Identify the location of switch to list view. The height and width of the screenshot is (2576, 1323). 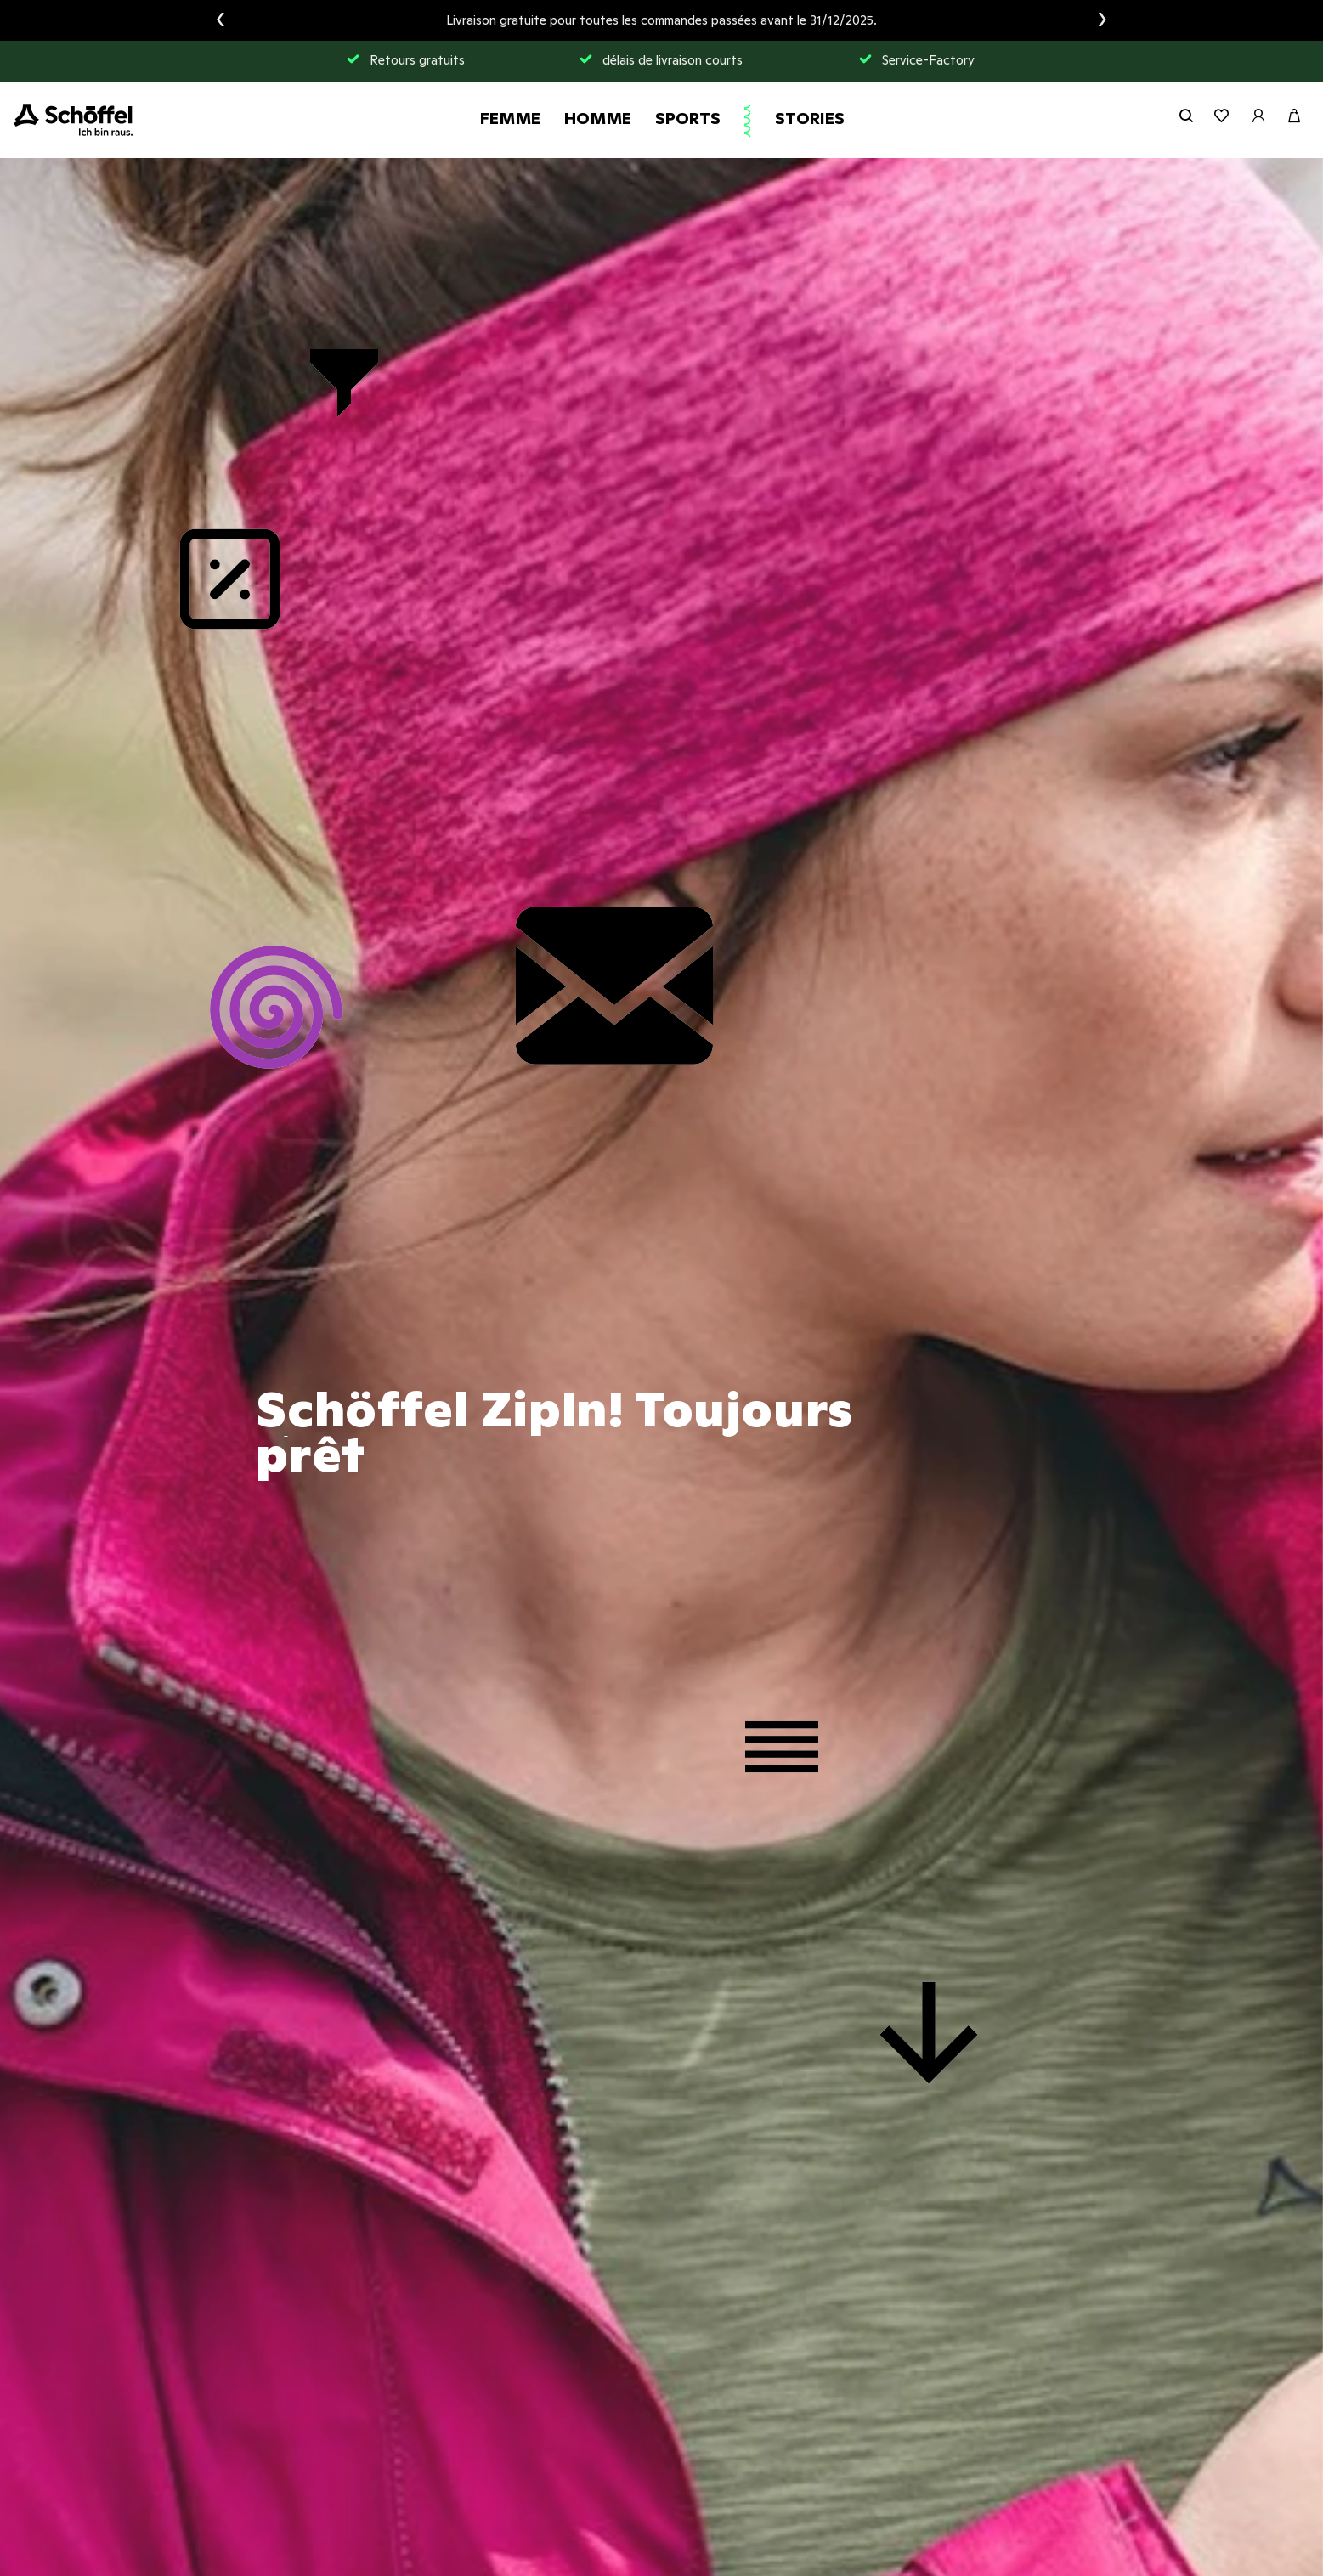
(782, 1747).